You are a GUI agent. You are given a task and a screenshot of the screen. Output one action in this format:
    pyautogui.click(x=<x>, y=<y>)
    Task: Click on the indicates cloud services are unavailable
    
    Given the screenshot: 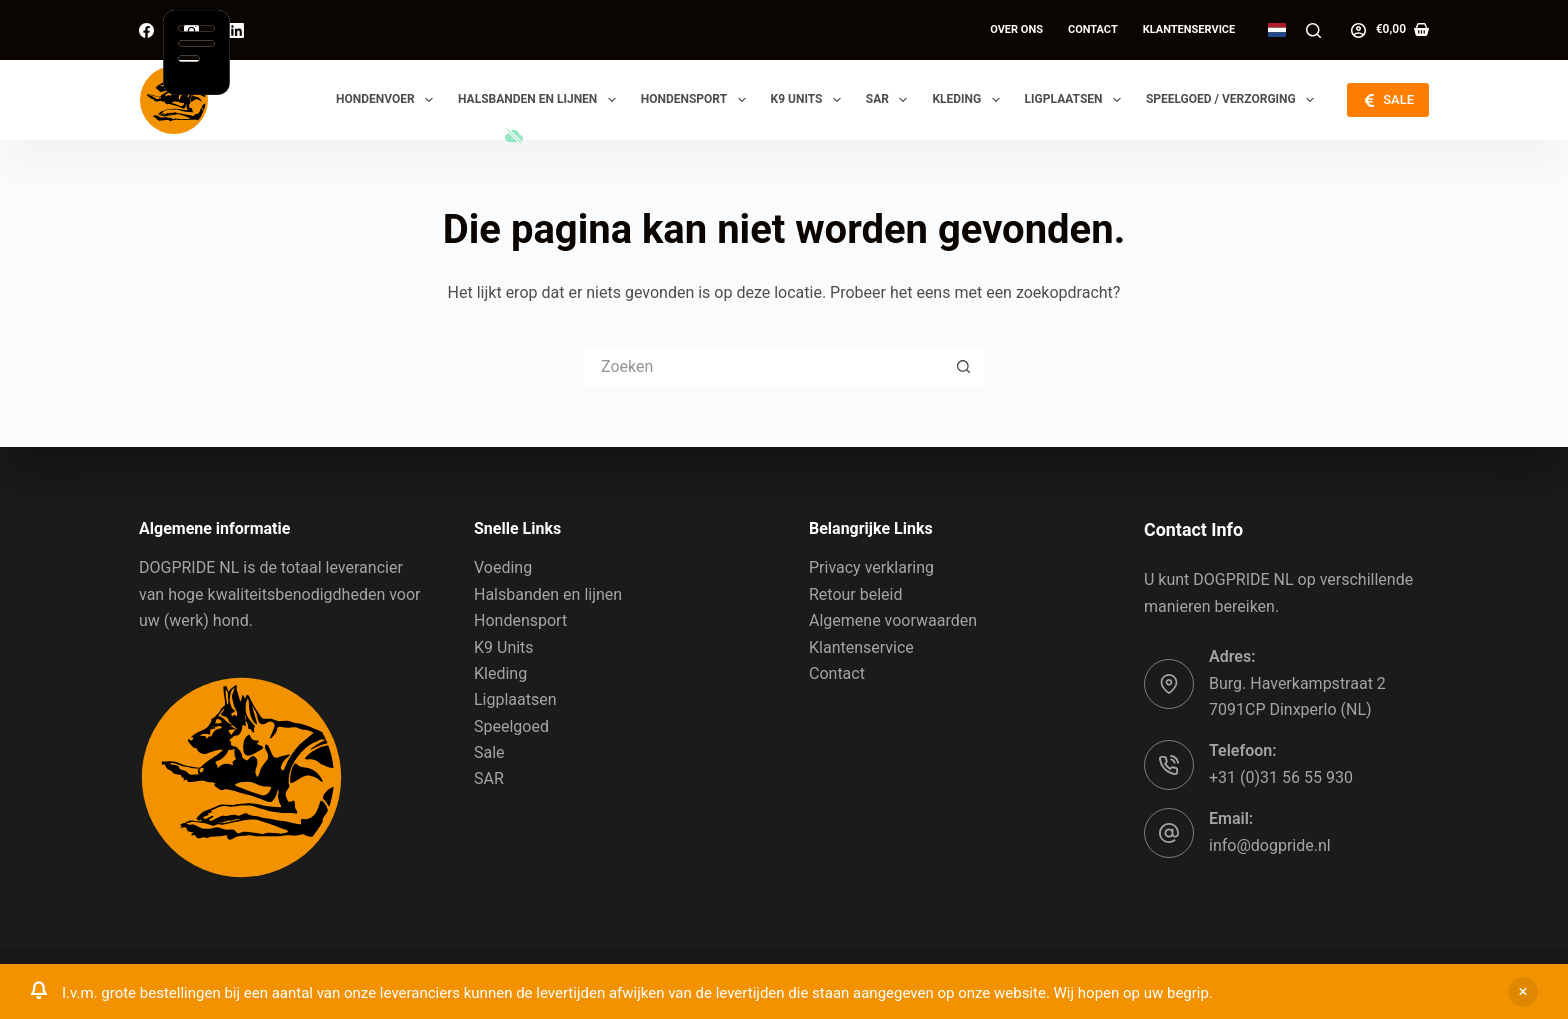 What is the action you would take?
    pyautogui.click(x=514, y=136)
    